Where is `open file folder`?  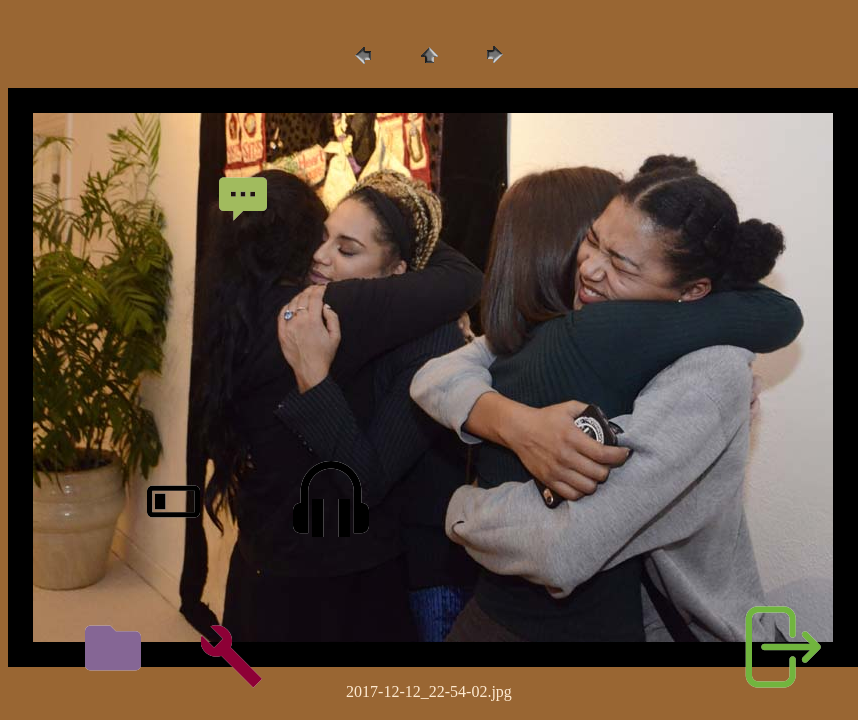 open file folder is located at coordinates (113, 648).